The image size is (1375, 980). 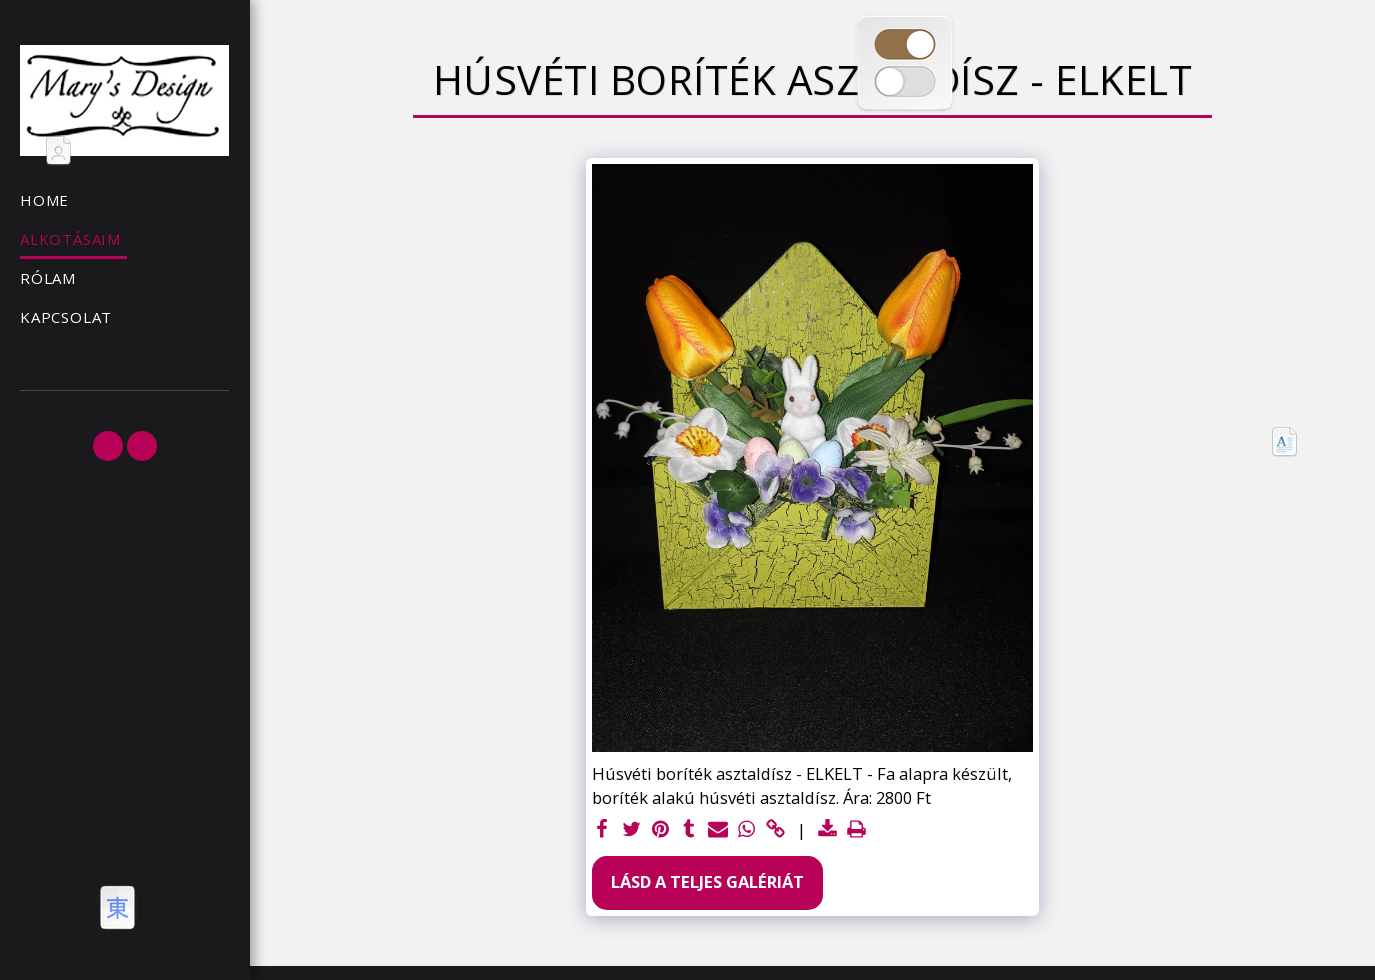 What do you see at coordinates (58, 150) in the screenshot?
I see `view document author information` at bounding box center [58, 150].